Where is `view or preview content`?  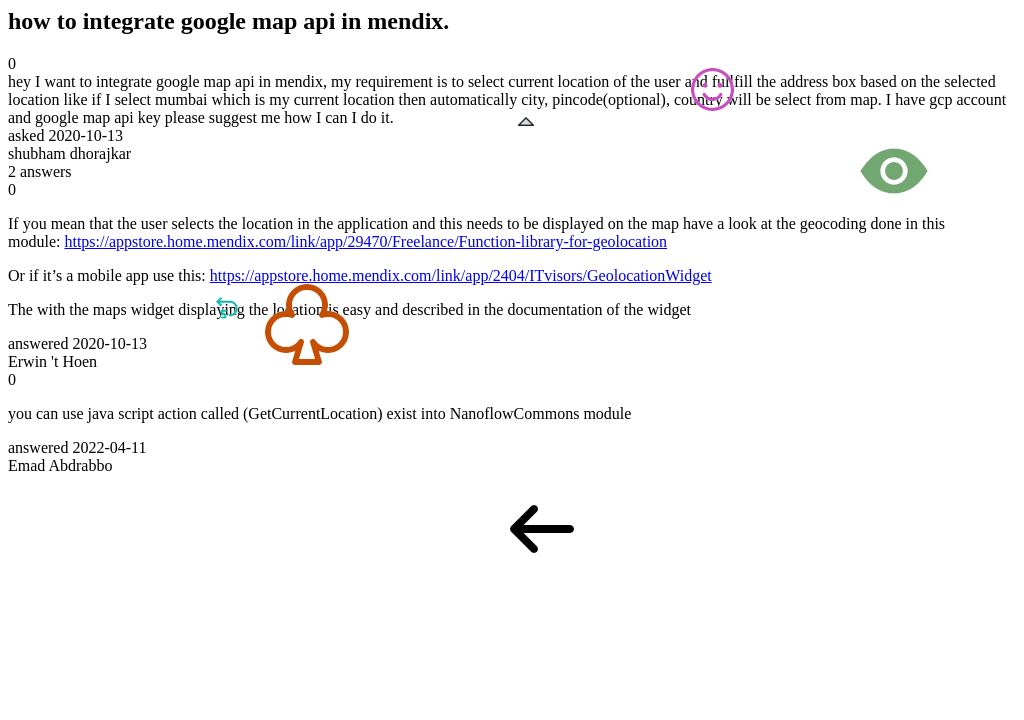
view or preview content is located at coordinates (894, 171).